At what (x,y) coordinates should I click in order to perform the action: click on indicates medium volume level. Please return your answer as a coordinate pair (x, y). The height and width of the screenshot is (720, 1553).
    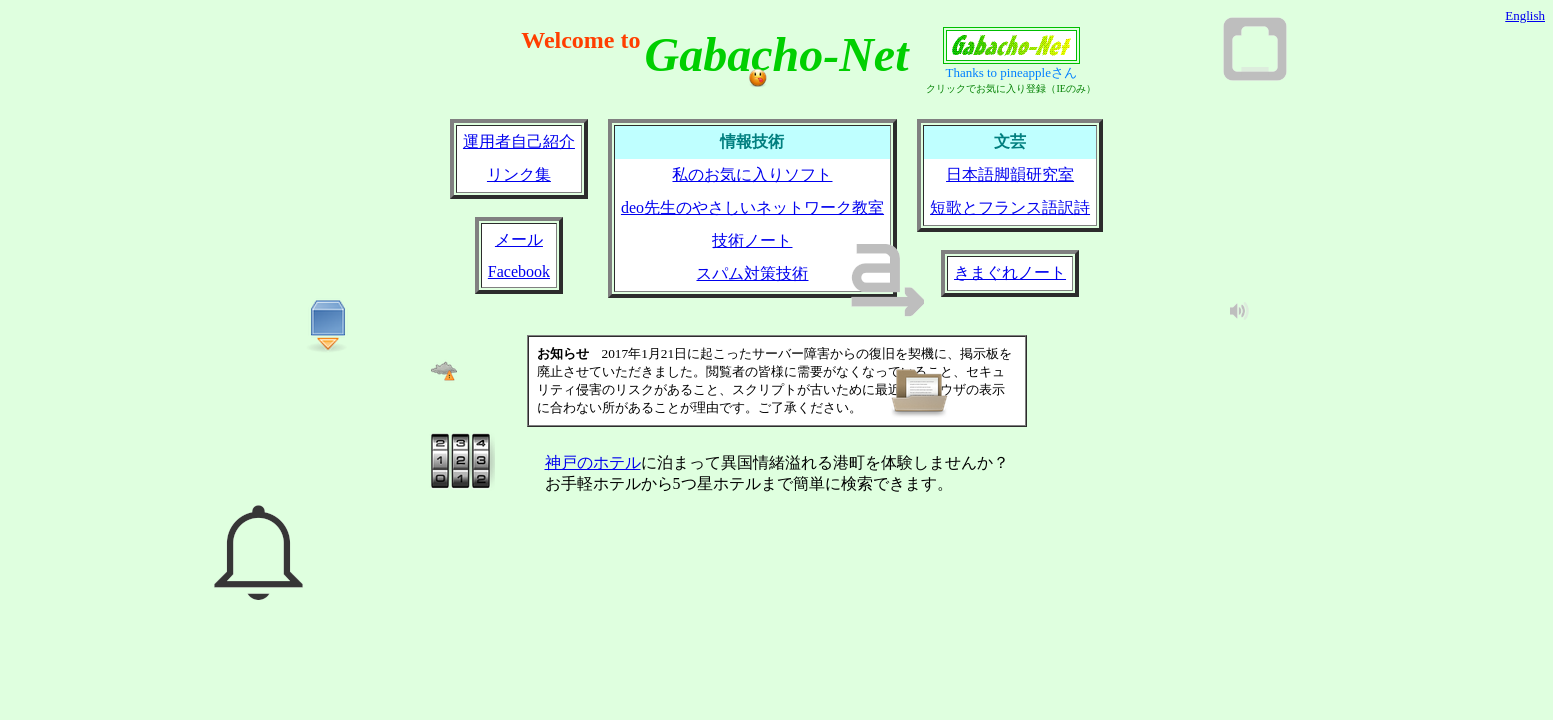
    Looking at the image, I should click on (1240, 311).